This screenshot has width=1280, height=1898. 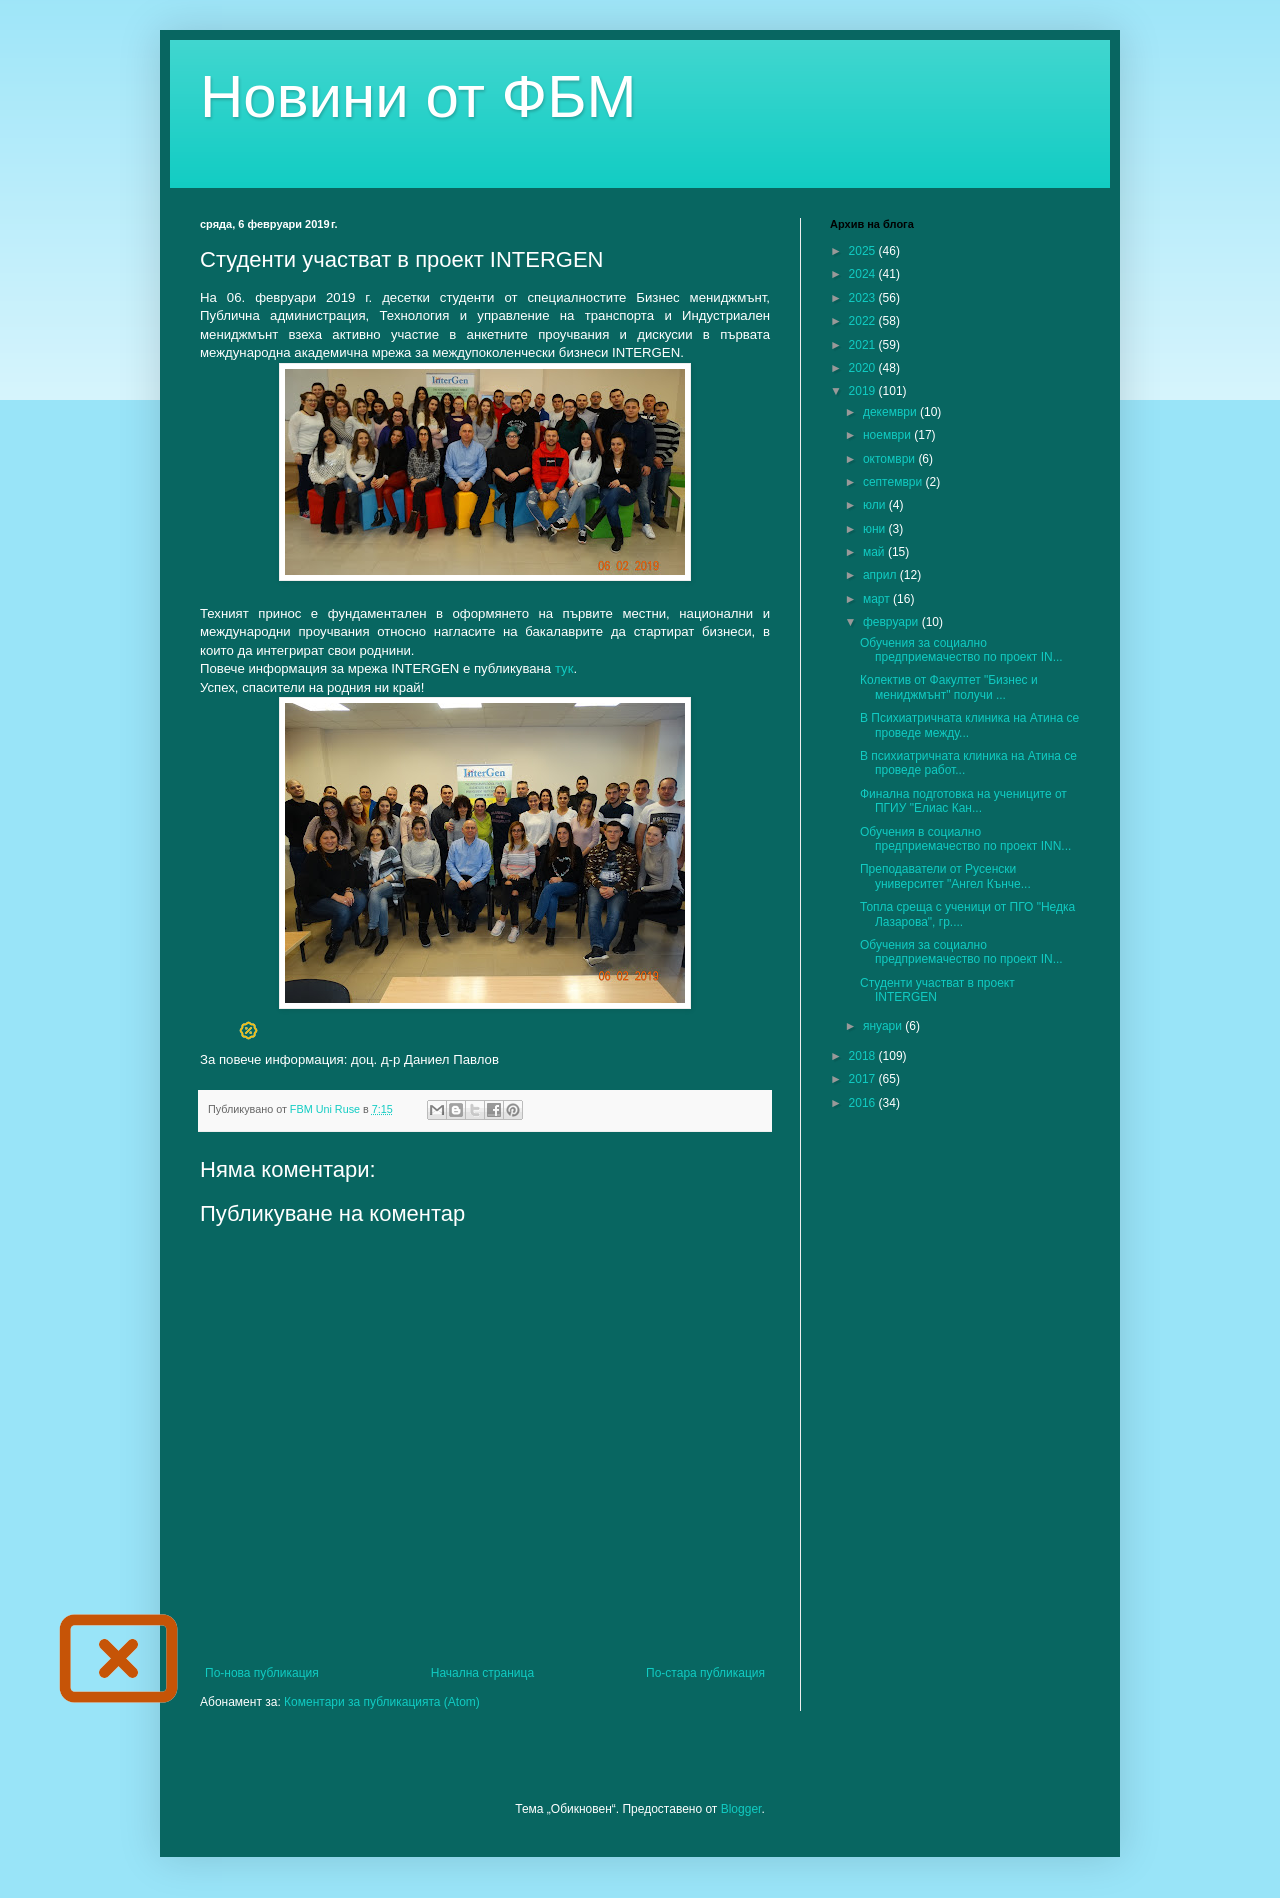 I want to click on view available discounts or promotions, so click(x=248, y=1030).